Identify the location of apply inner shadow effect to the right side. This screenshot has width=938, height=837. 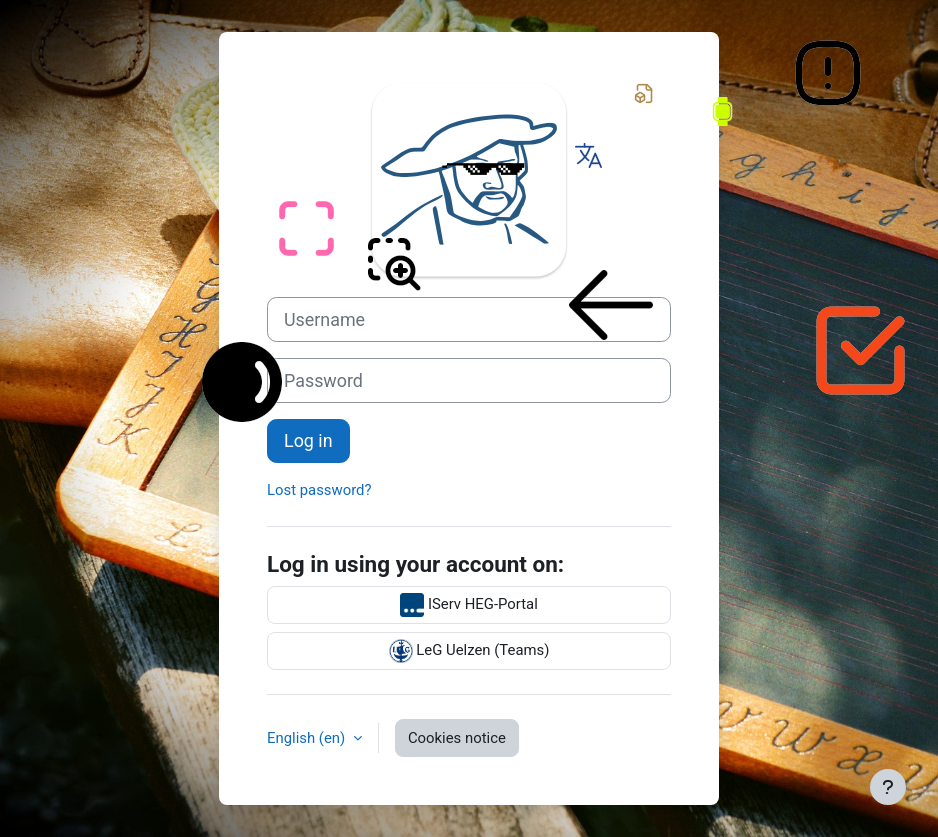
(242, 382).